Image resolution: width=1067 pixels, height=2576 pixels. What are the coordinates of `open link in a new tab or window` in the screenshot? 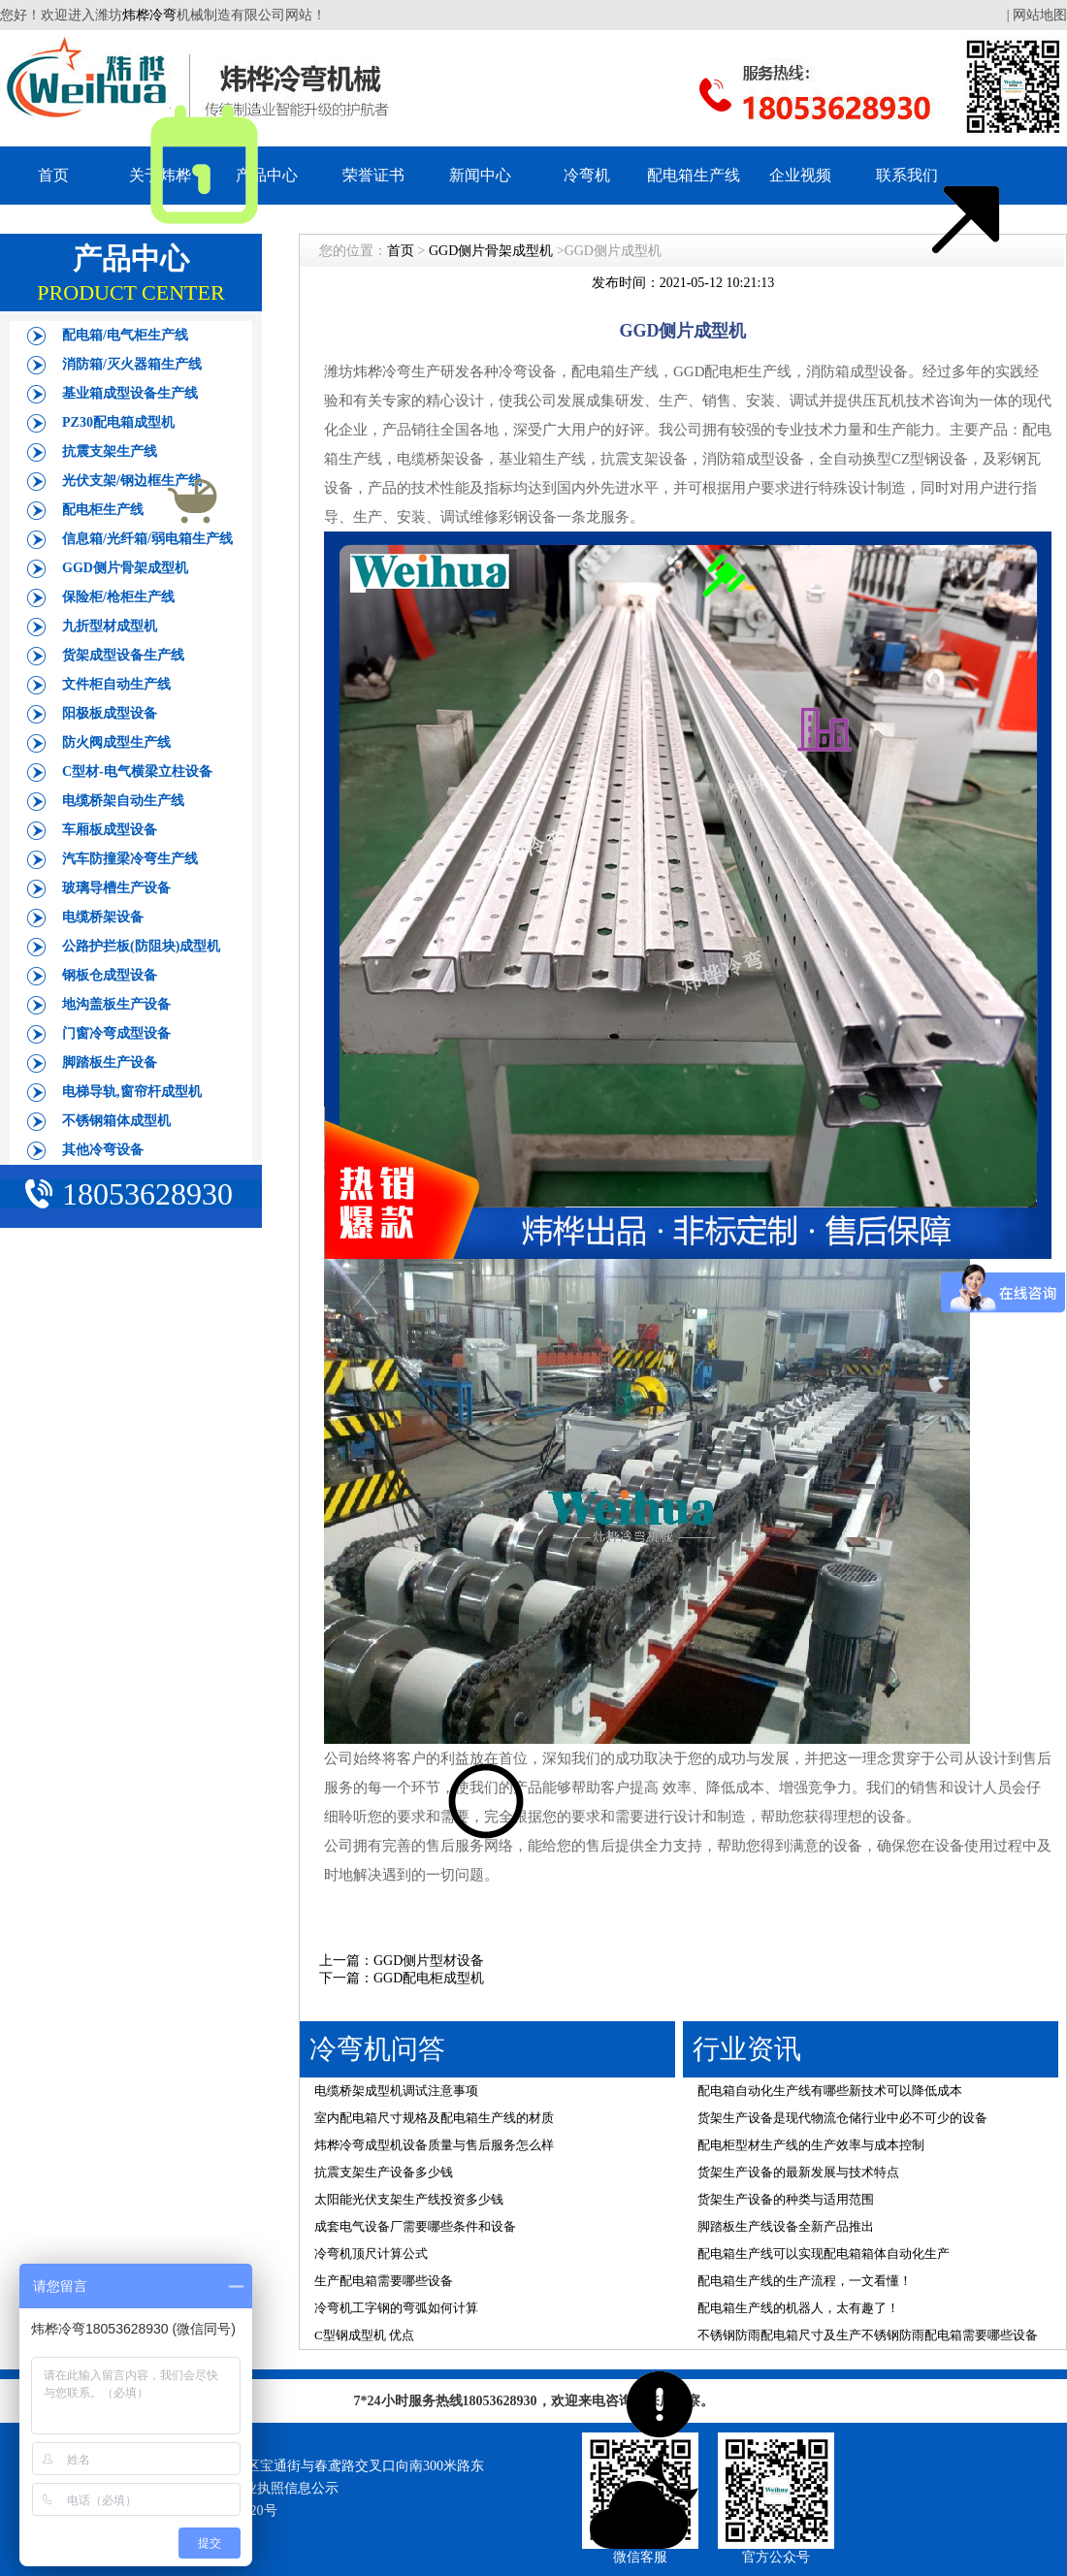 It's located at (965, 219).